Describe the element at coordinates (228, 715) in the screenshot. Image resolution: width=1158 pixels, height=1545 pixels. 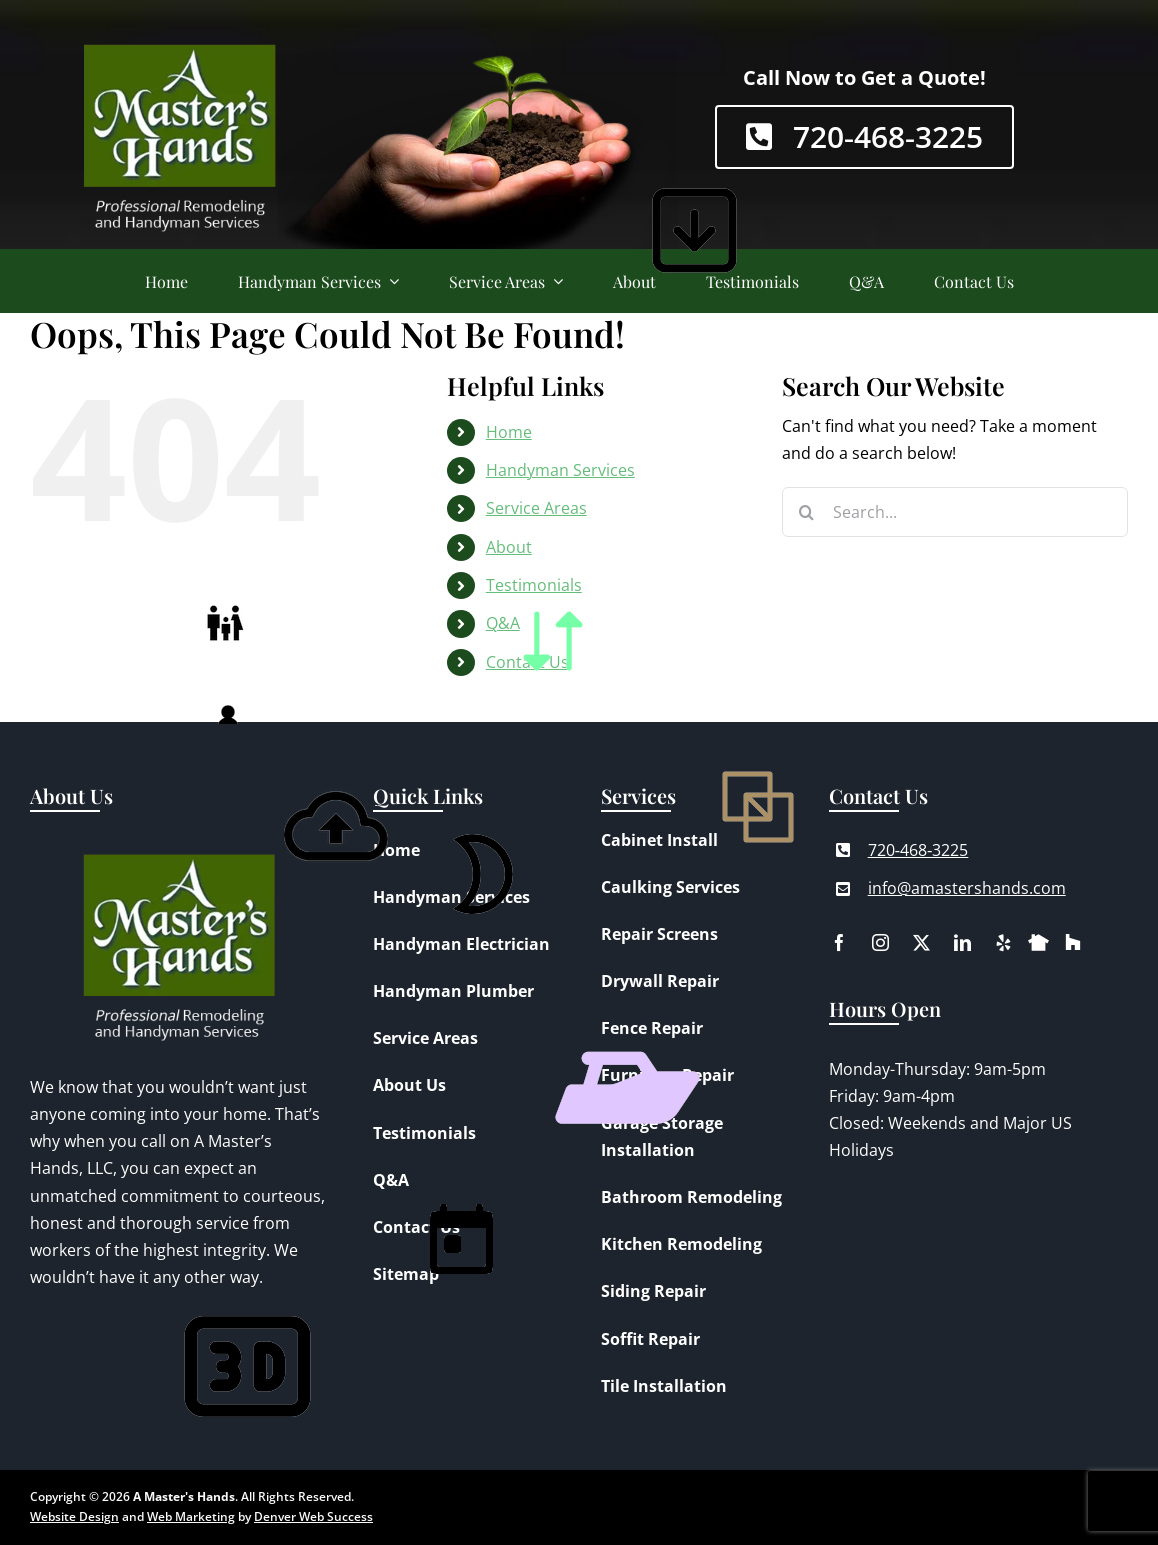
I see `view your profile` at that location.